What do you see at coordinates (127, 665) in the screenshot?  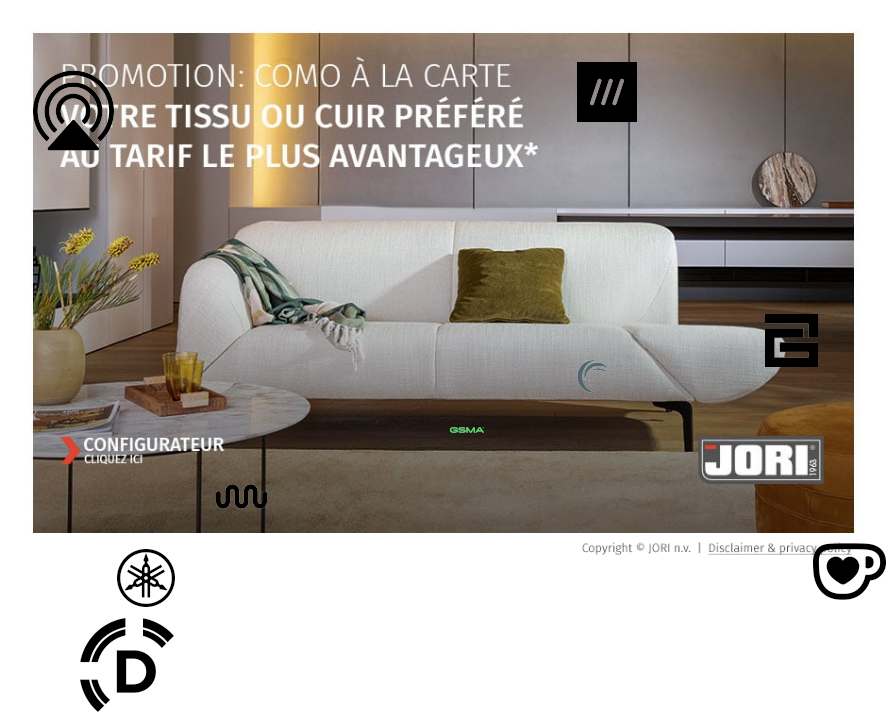 I see `OWASP Dependency-Check logo` at bounding box center [127, 665].